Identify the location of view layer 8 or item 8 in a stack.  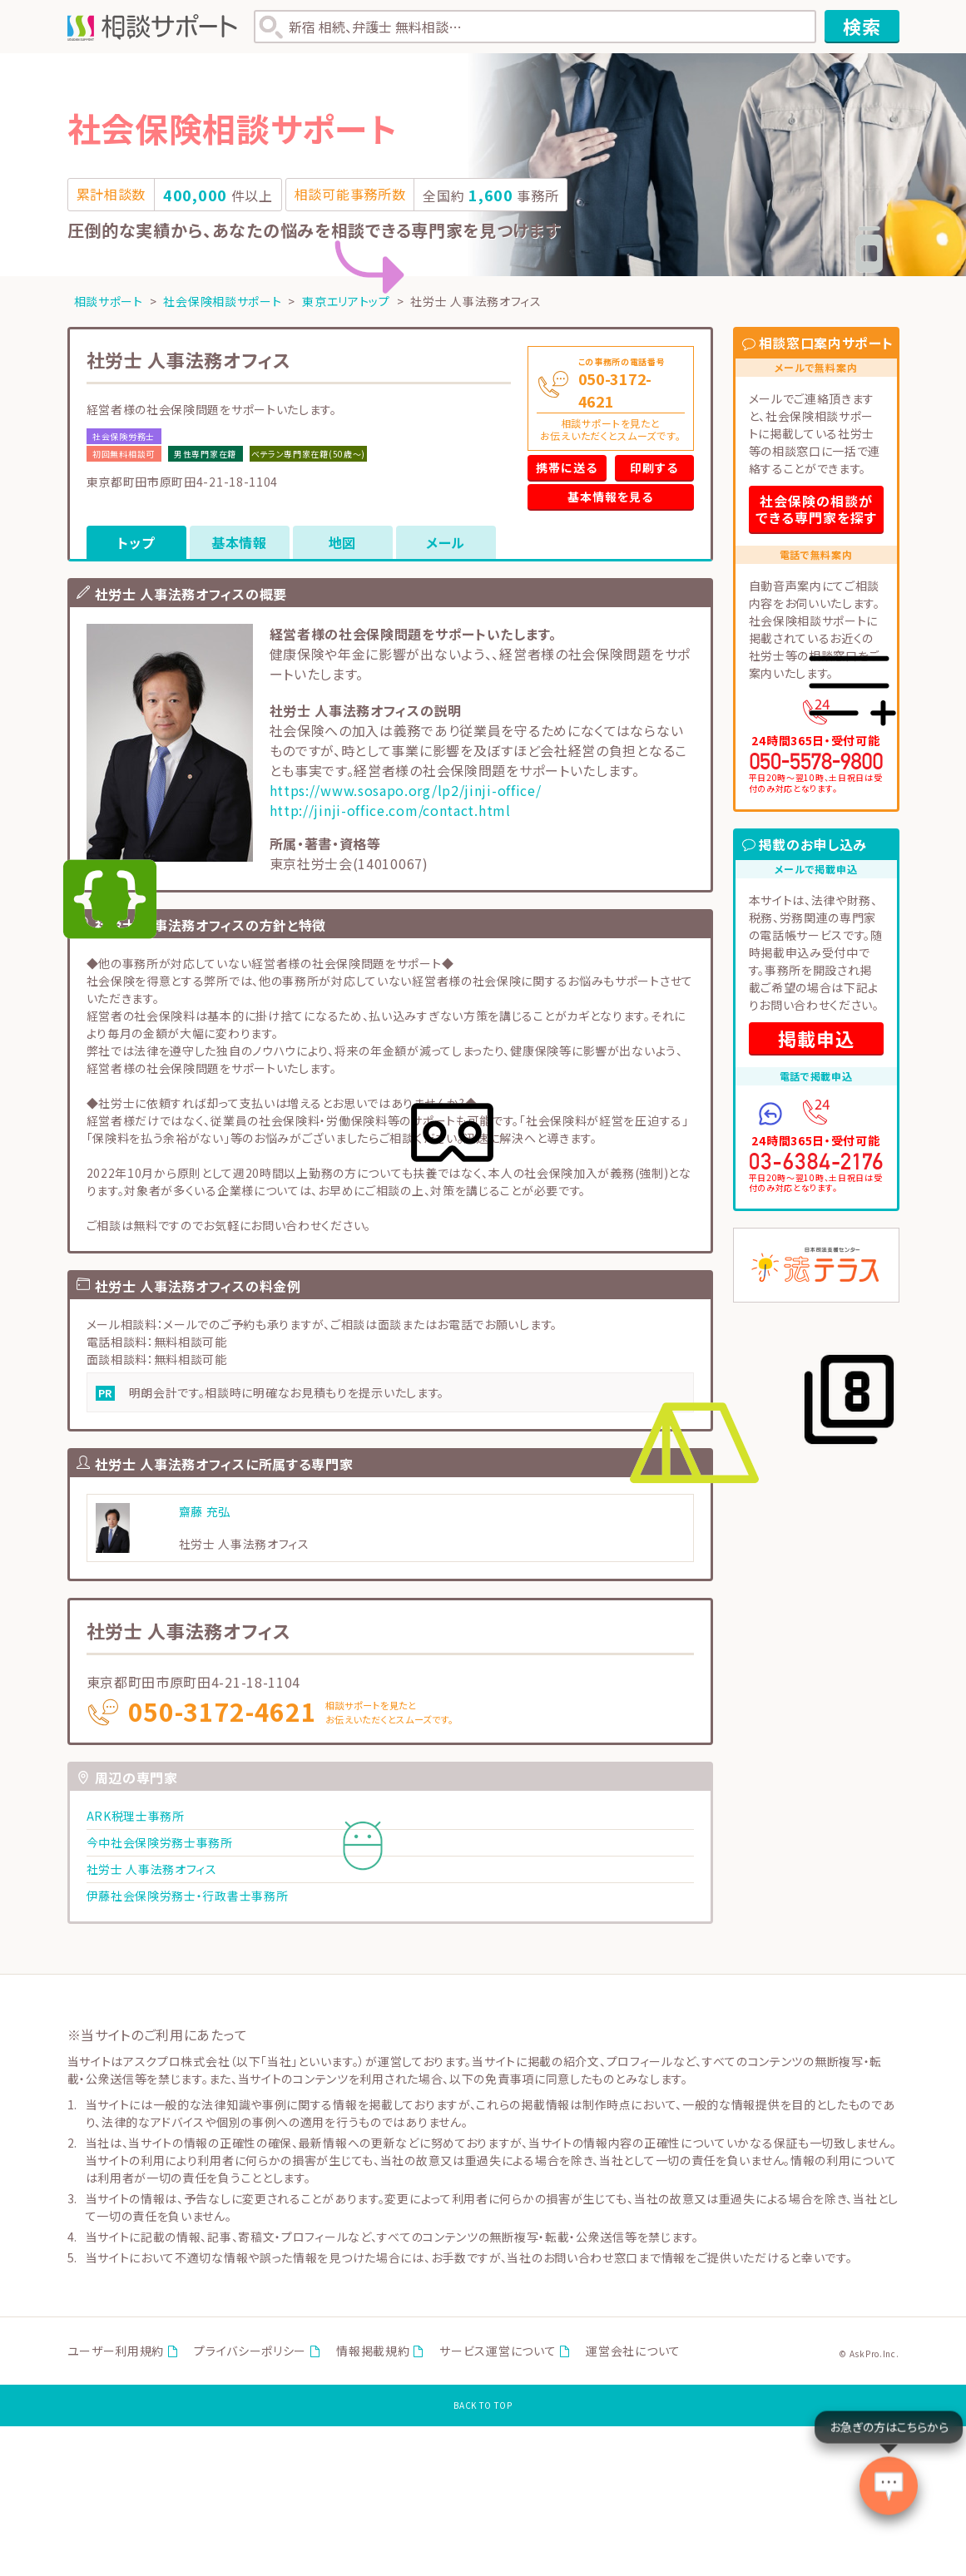
(849, 1399).